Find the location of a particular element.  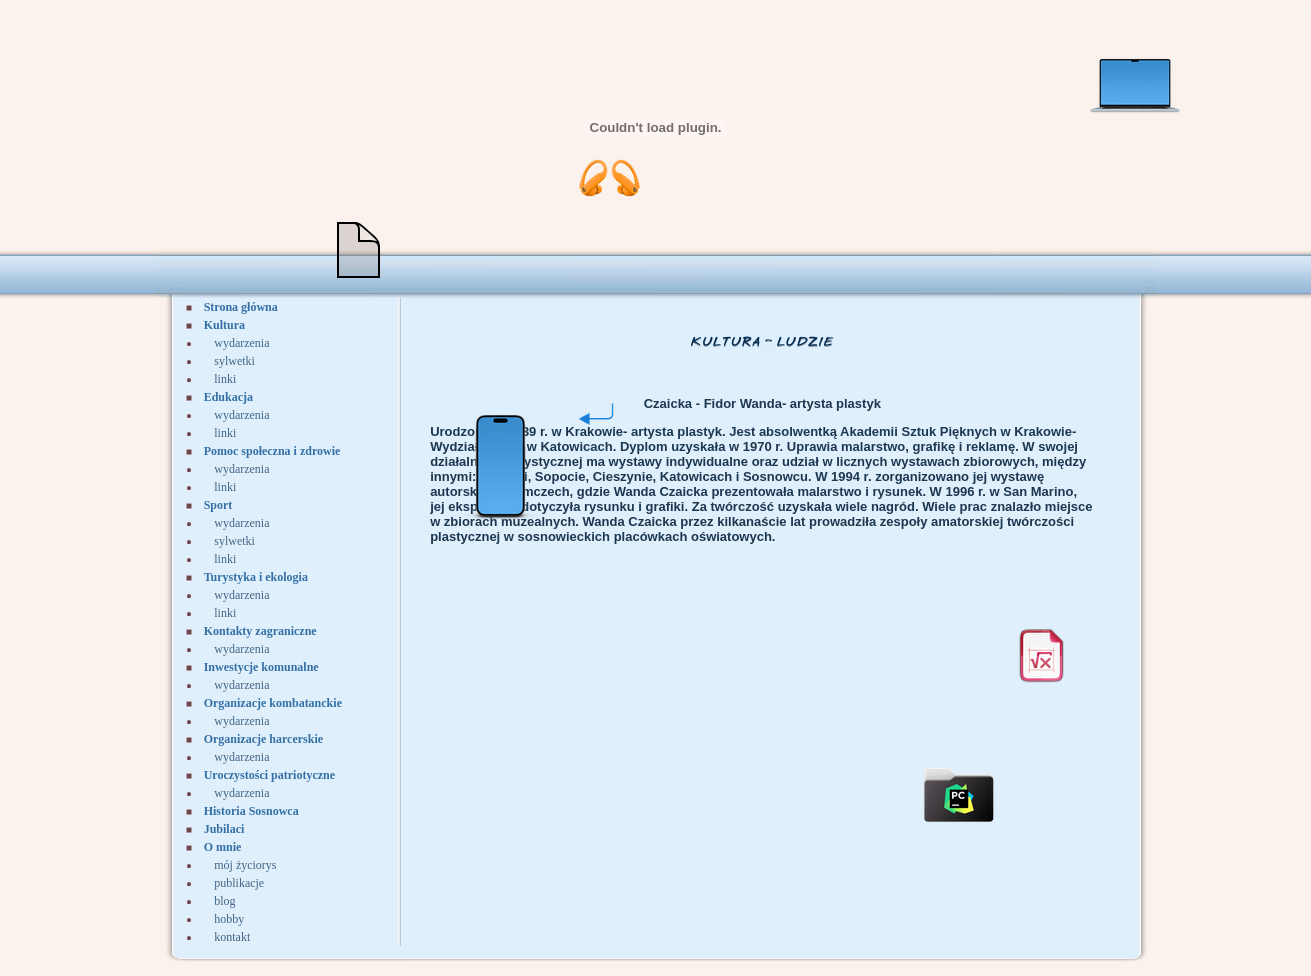

open pycharm project folder is located at coordinates (958, 796).